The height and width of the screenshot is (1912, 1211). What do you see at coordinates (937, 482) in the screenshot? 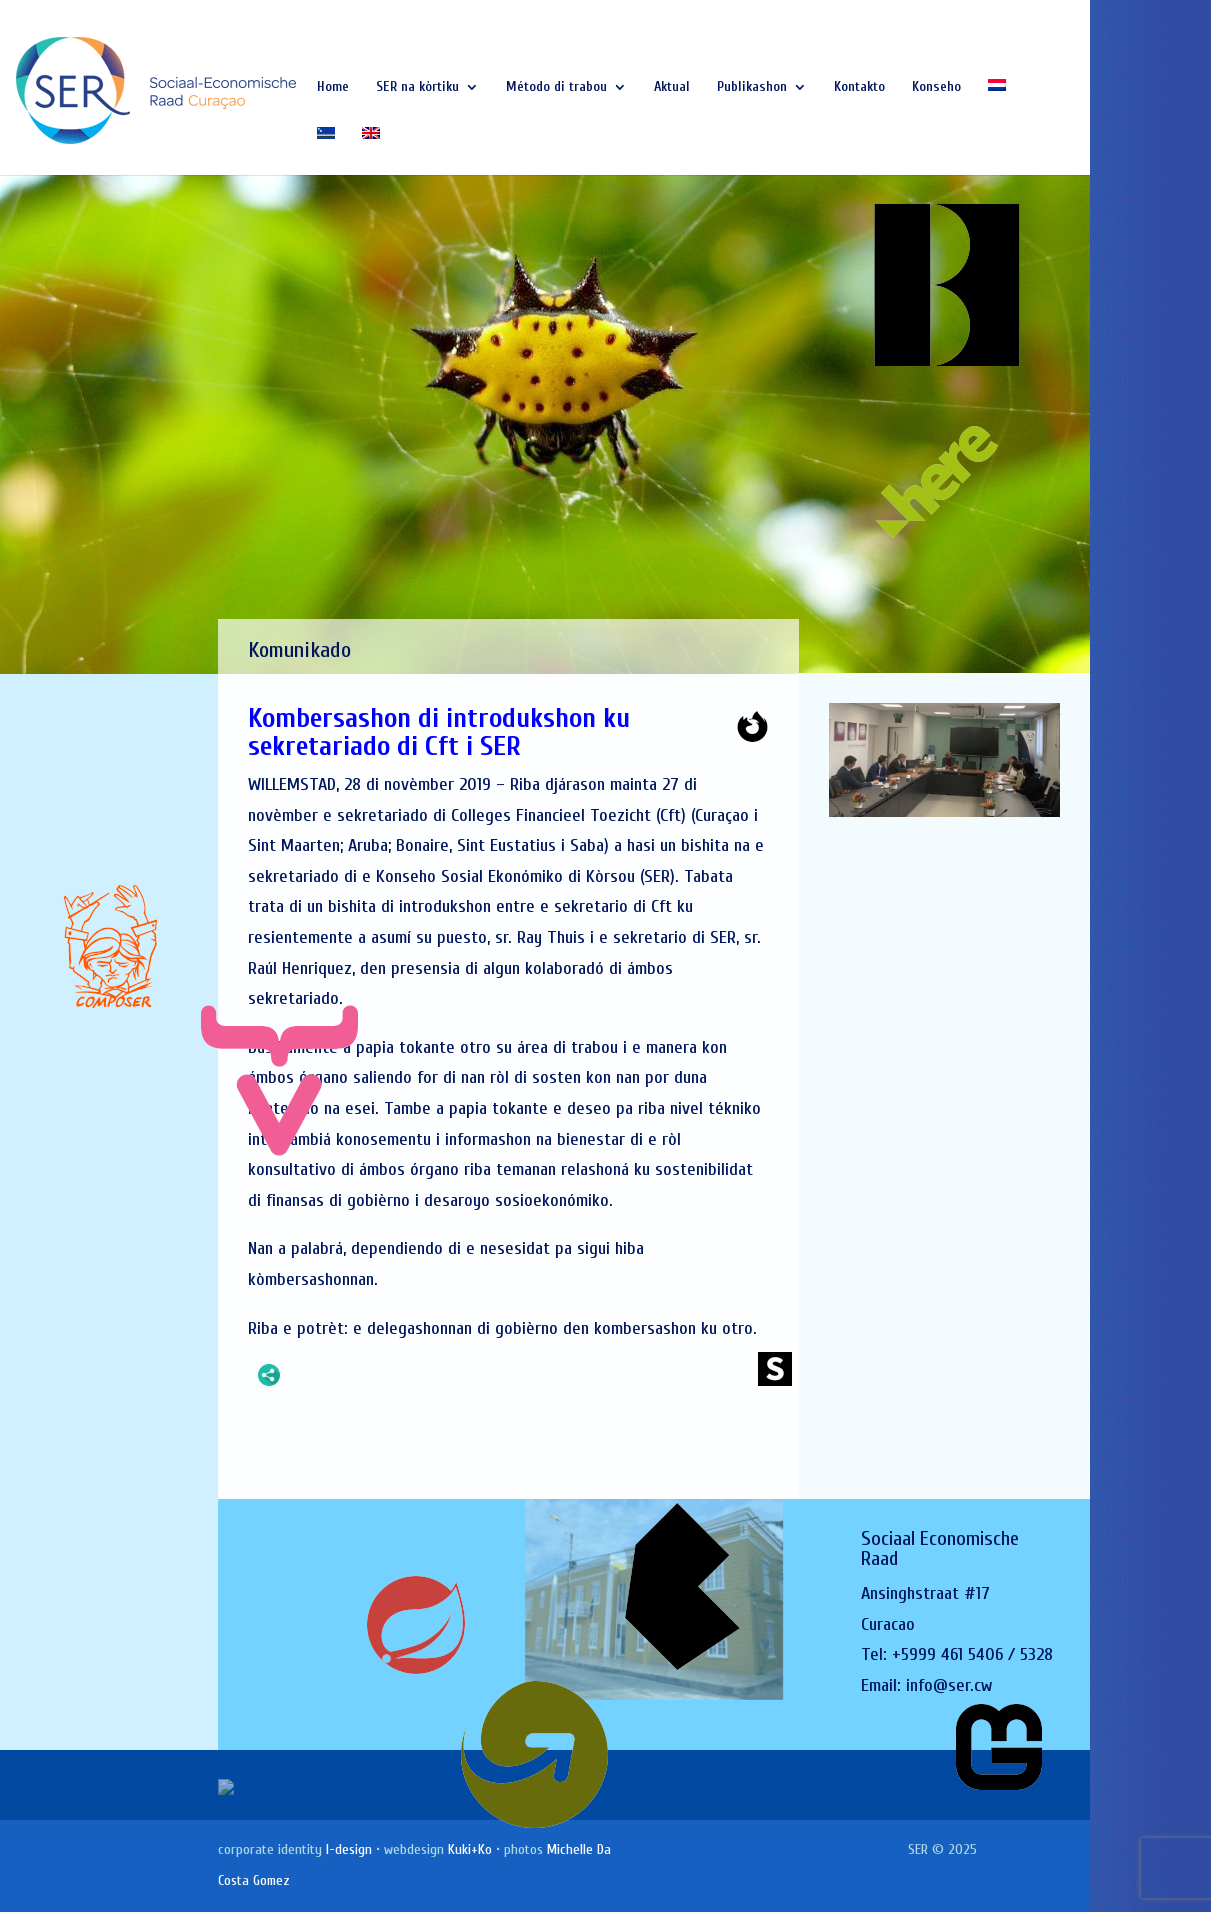
I see `open HERE maps application` at bounding box center [937, 482].